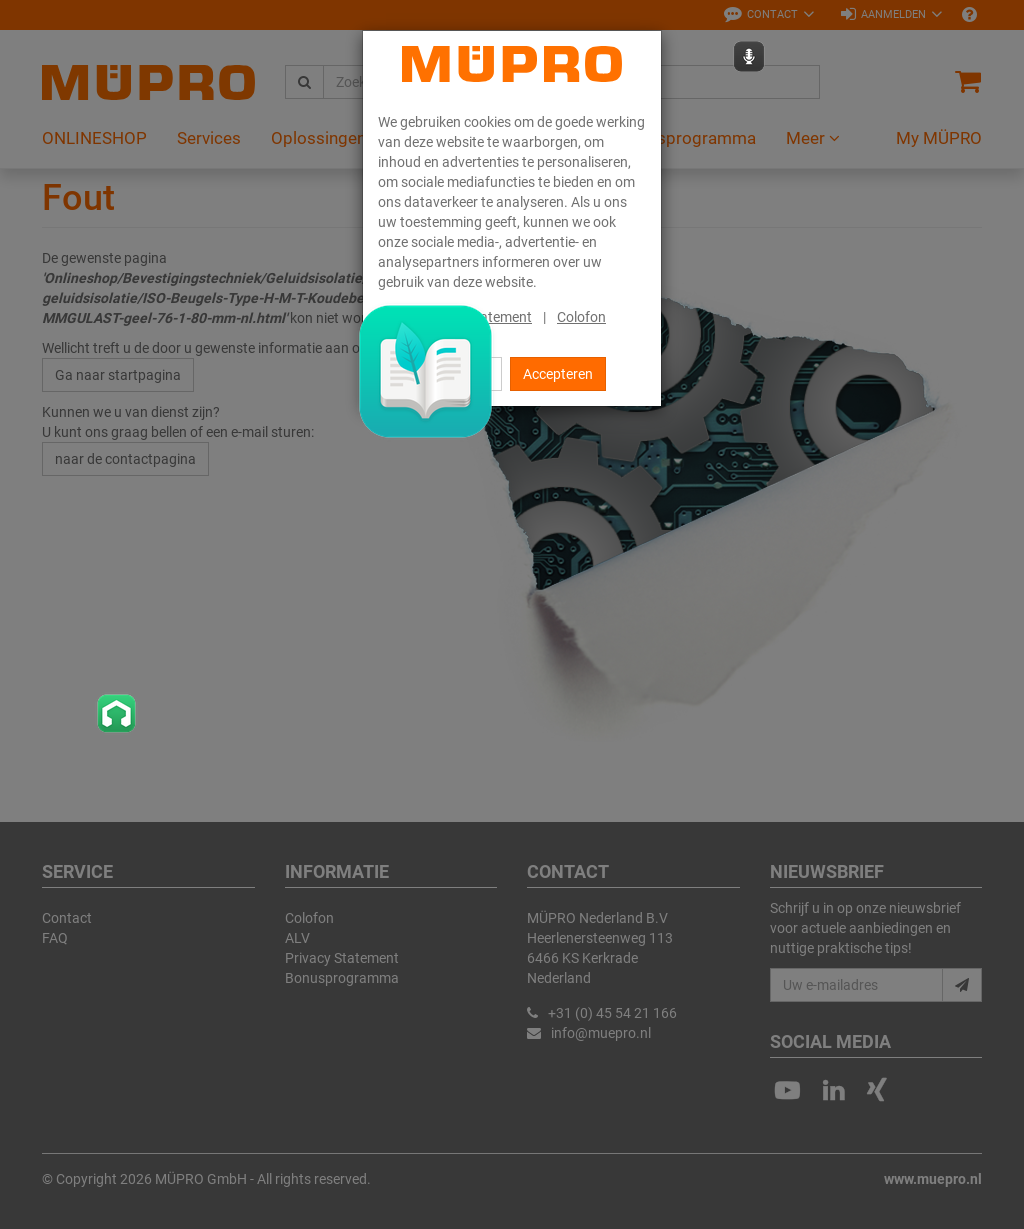 The image size is (1024, 1229). What do you see at coordinates (749, 57) in the screenshot?
I see `open podcast or audio recording app` at bounding box center [749, 57].